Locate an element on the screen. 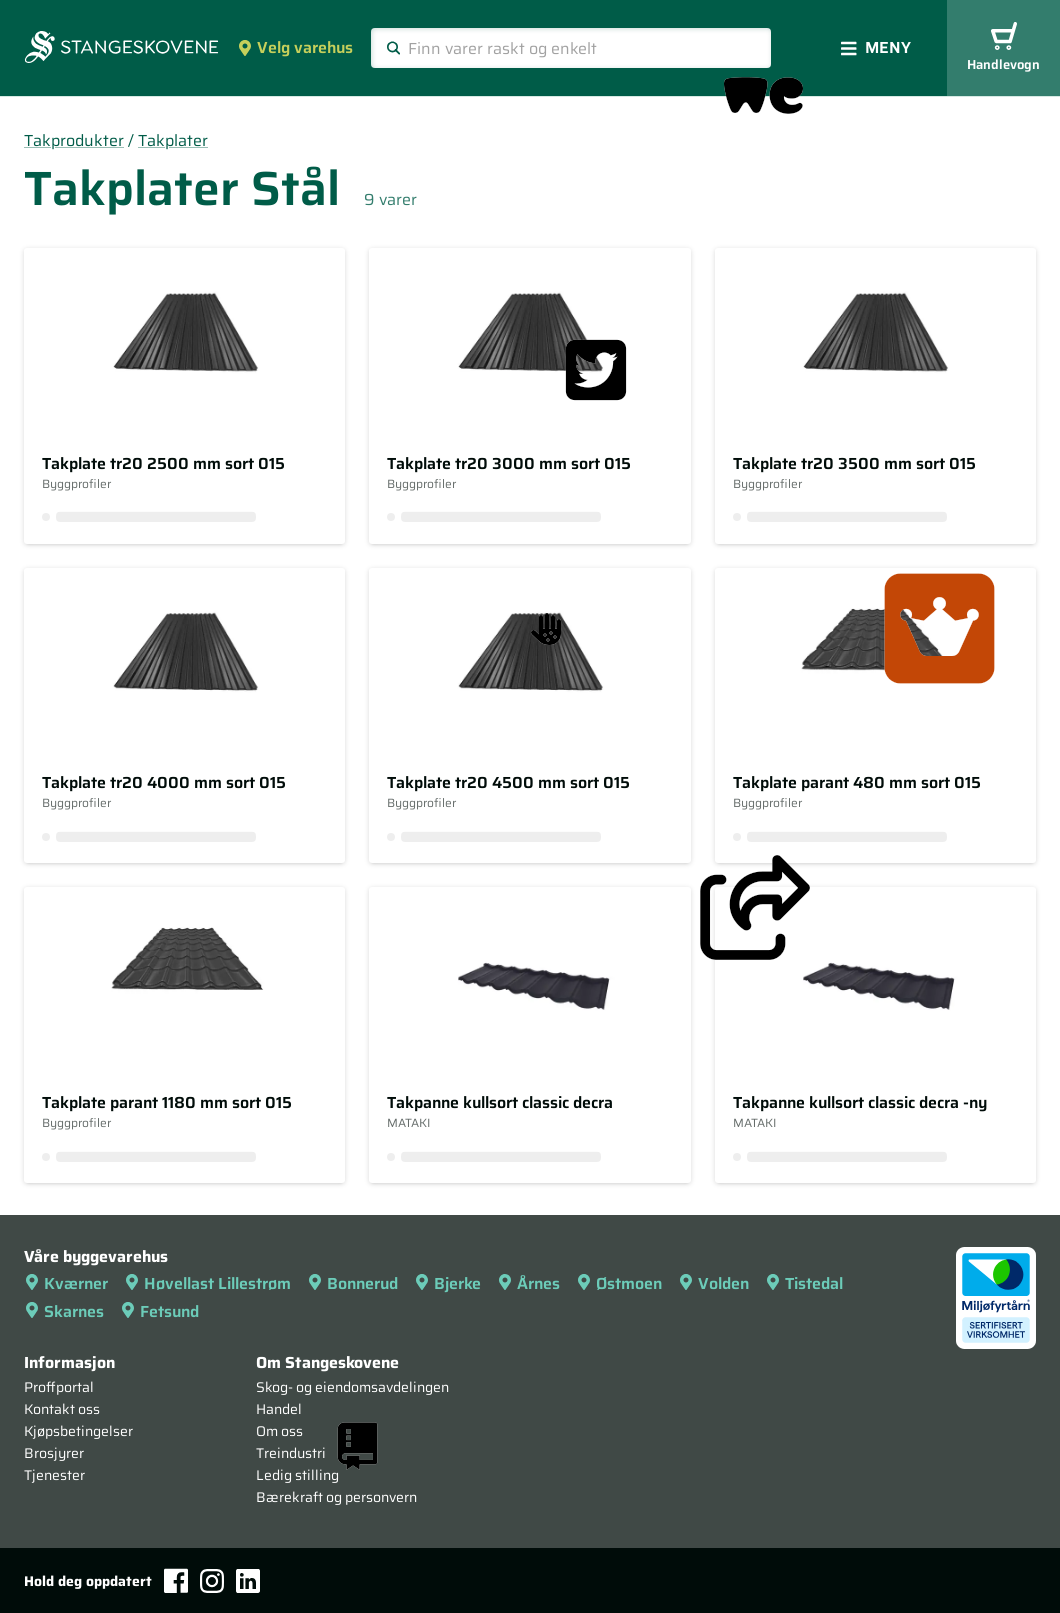 Image resolution: width=1060 pixels, height=1613 pixels. access git repository is located at coordinates (357, 1444).